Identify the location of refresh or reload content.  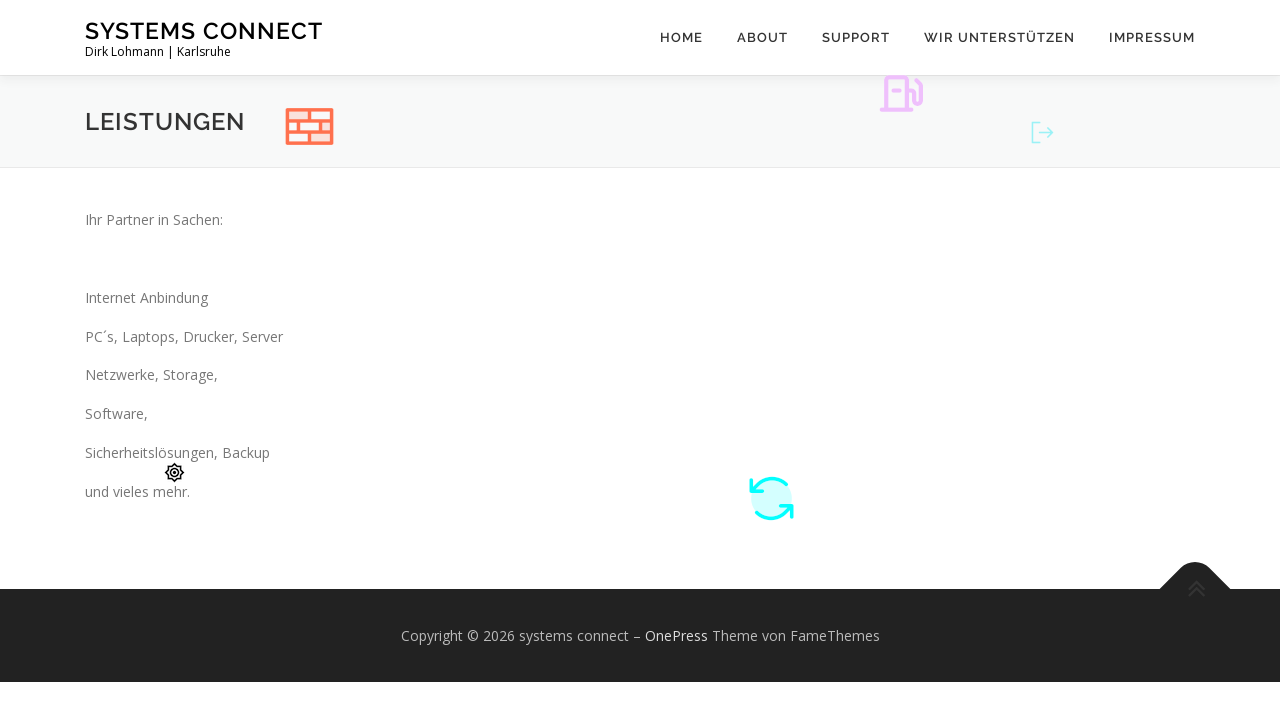
(771, 498).